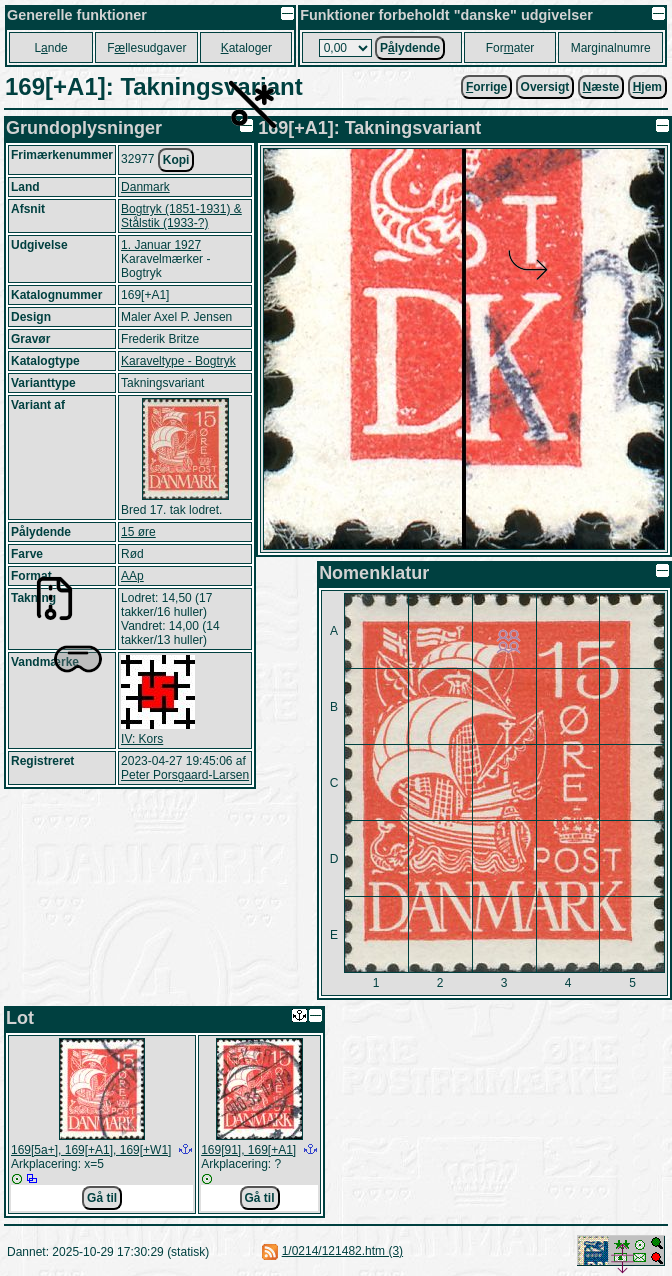  Describe the element at coordinates (54, 598) in the screenshot. I see `open a compressed or zipped file` at that location.